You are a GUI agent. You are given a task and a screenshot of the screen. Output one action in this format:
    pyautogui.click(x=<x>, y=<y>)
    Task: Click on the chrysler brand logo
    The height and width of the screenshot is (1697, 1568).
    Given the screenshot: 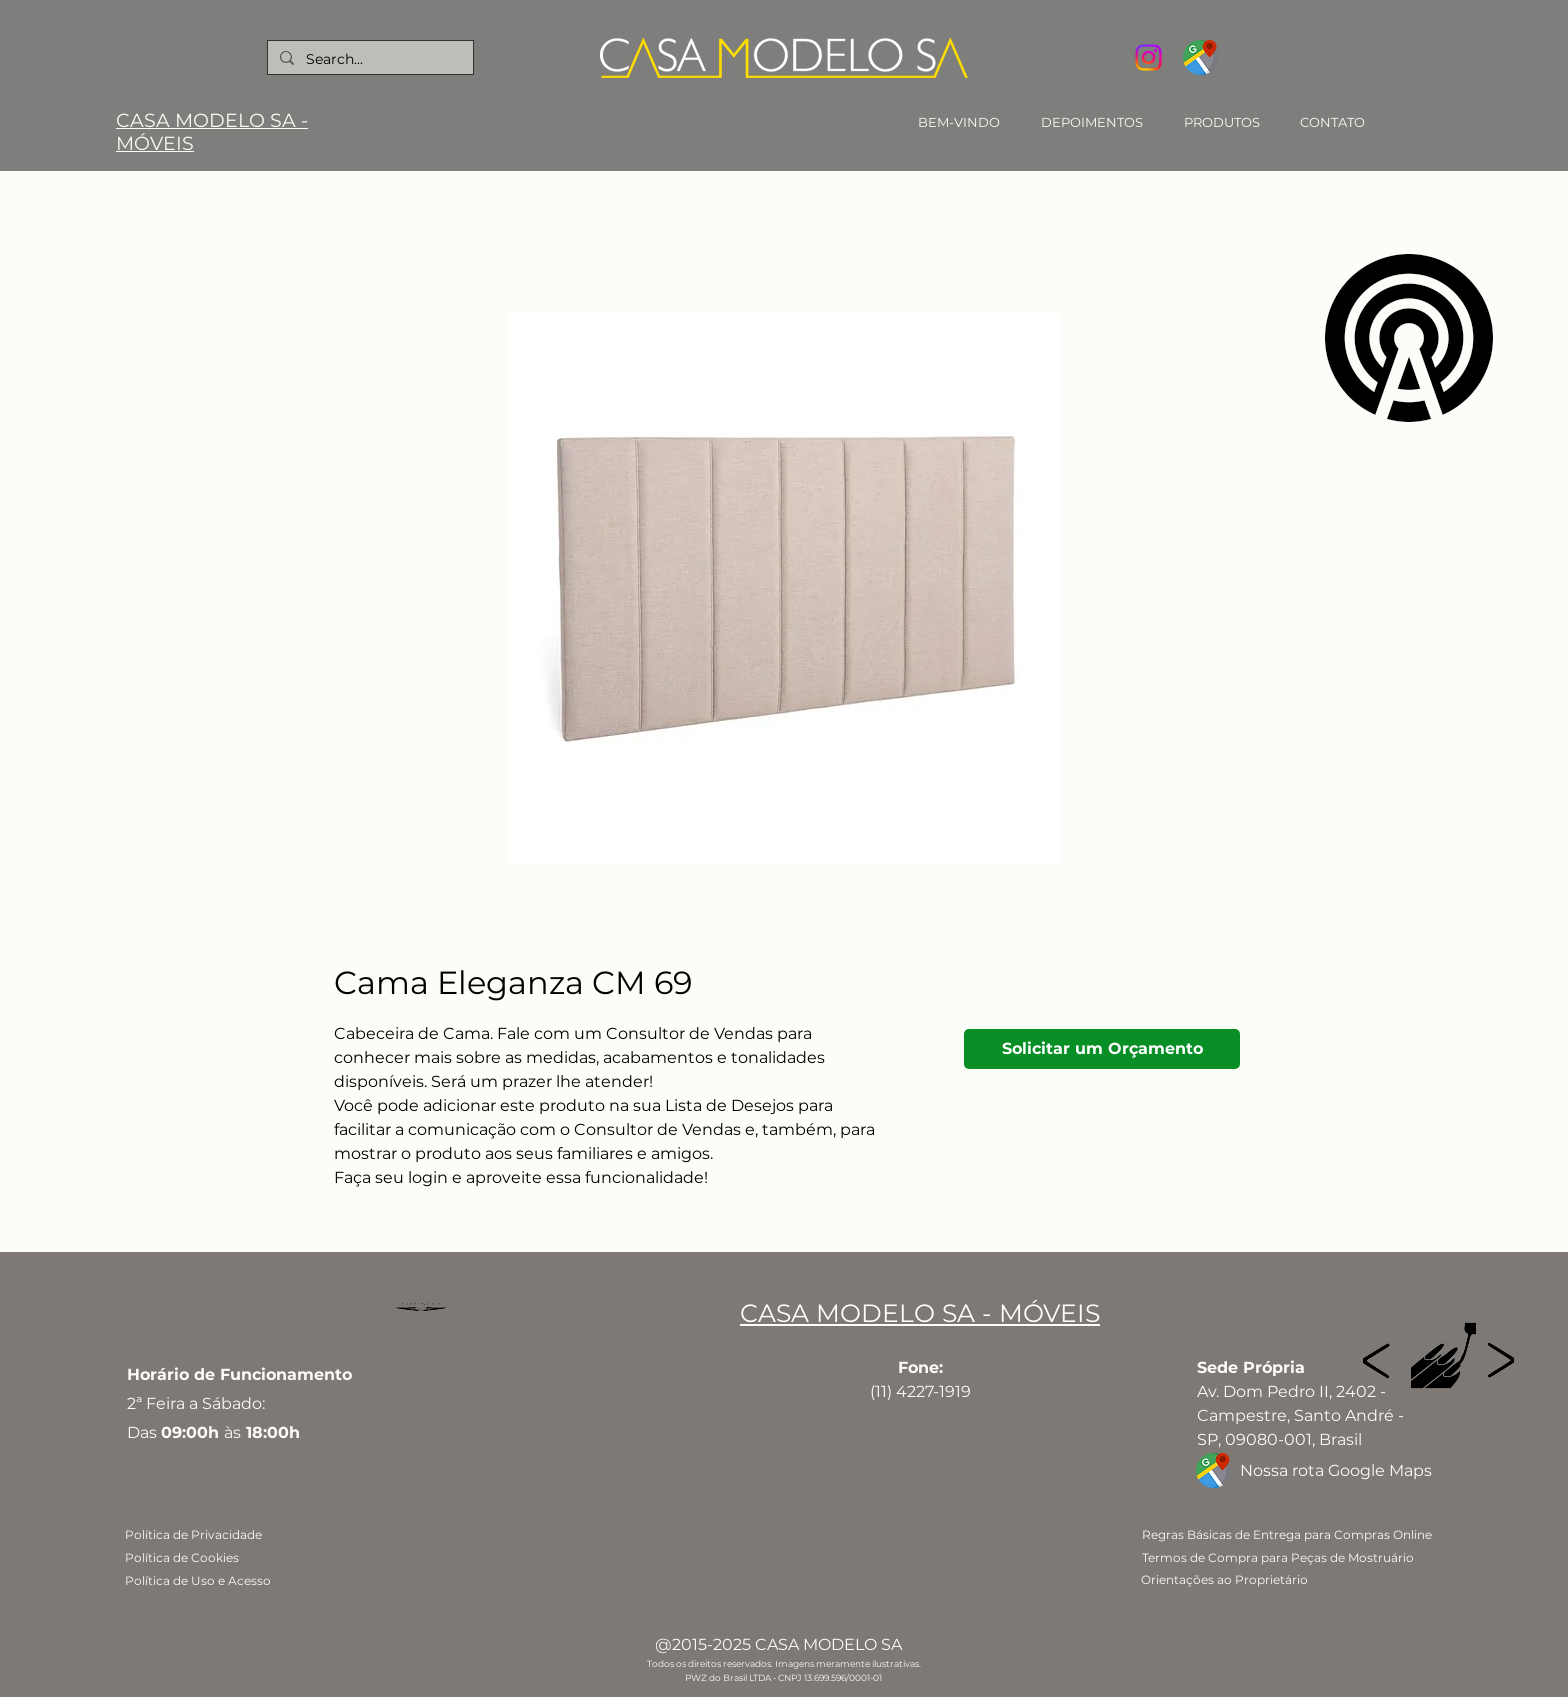 What is the action you would take?
    pyautogui.click(x=421, y=1307)
    